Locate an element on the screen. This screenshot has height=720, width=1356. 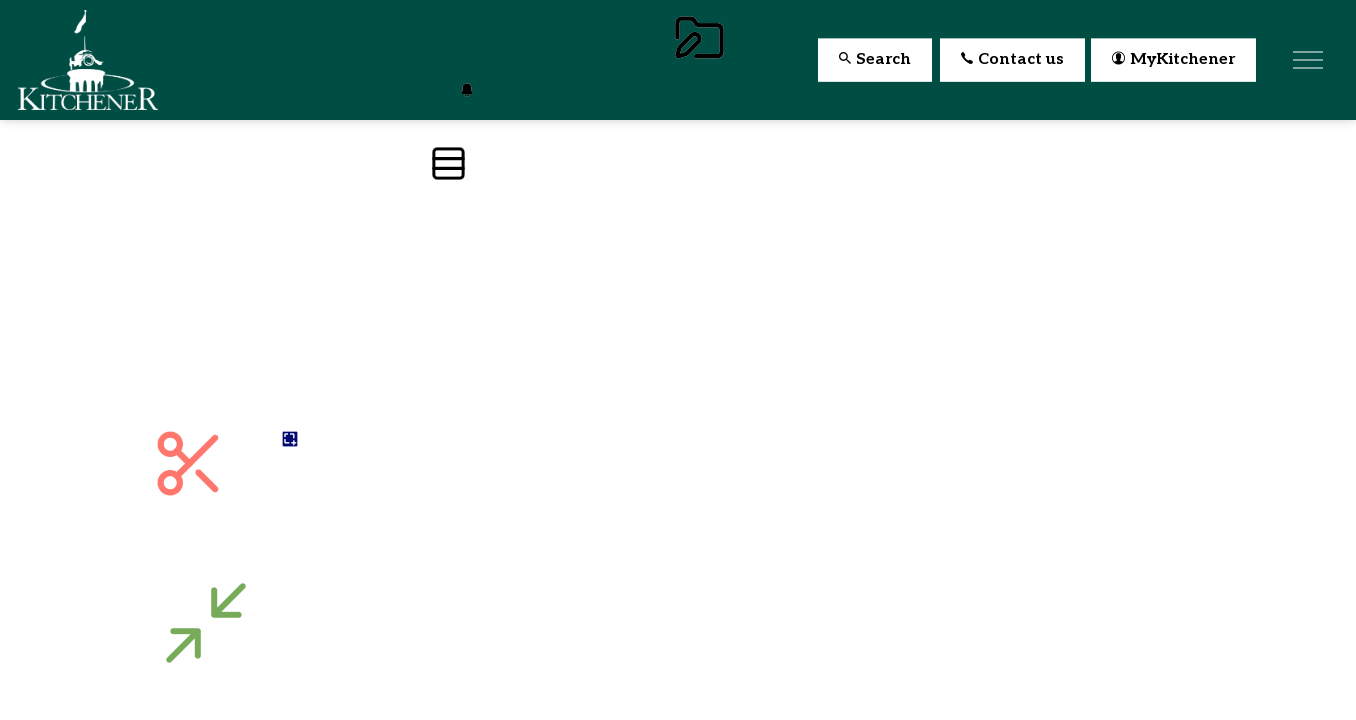
view notifications is located at coordinates (467, 90).